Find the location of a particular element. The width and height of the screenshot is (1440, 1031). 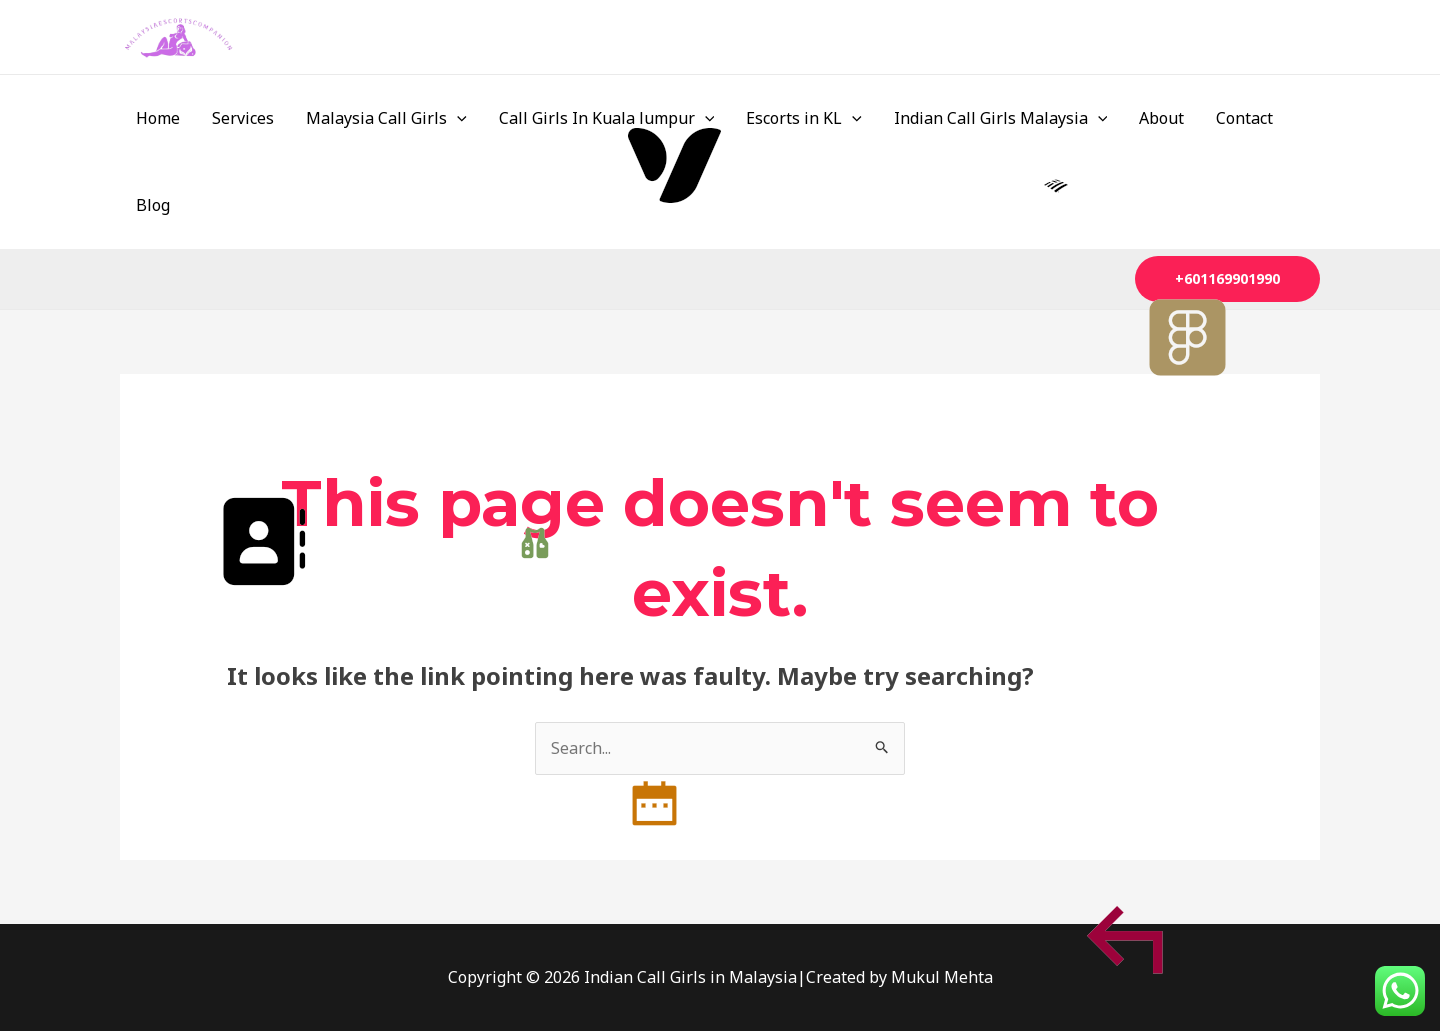

open Figma design app is located at coordinates (1187, 337).